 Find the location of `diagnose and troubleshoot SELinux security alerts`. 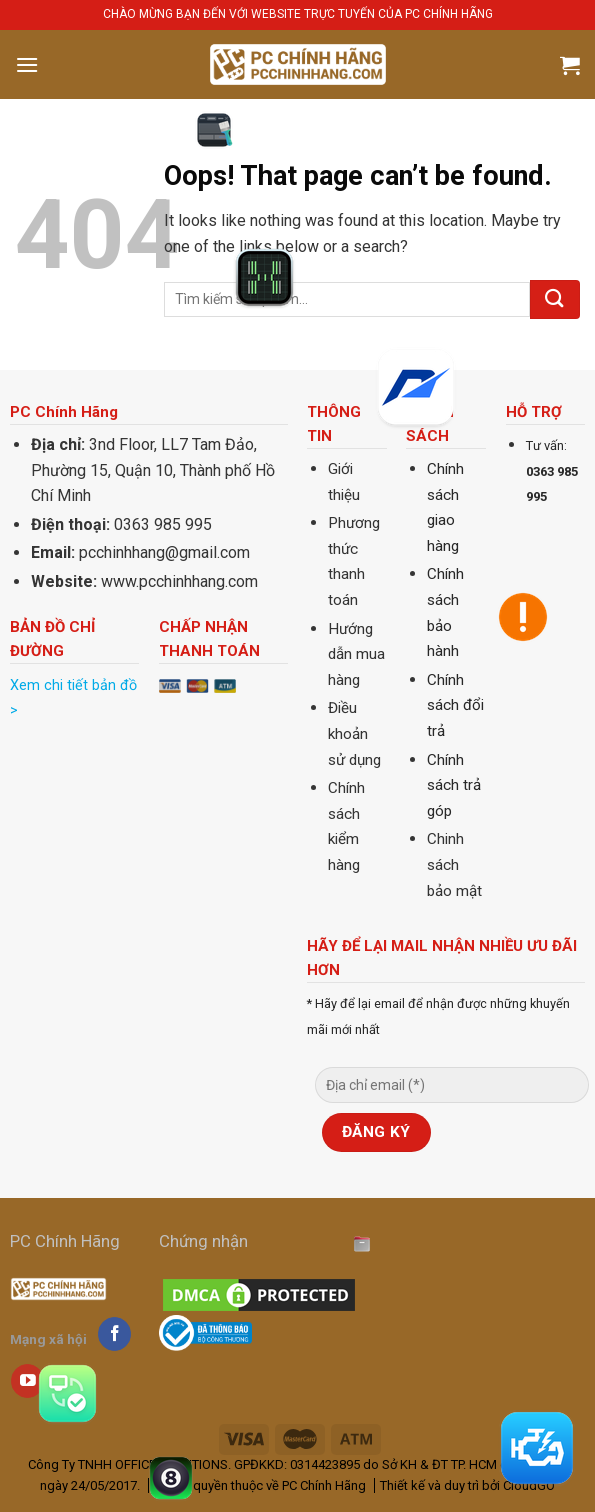

diagnose and troubleshoot SELinux security alerts is located at coordinates (537, 1448).